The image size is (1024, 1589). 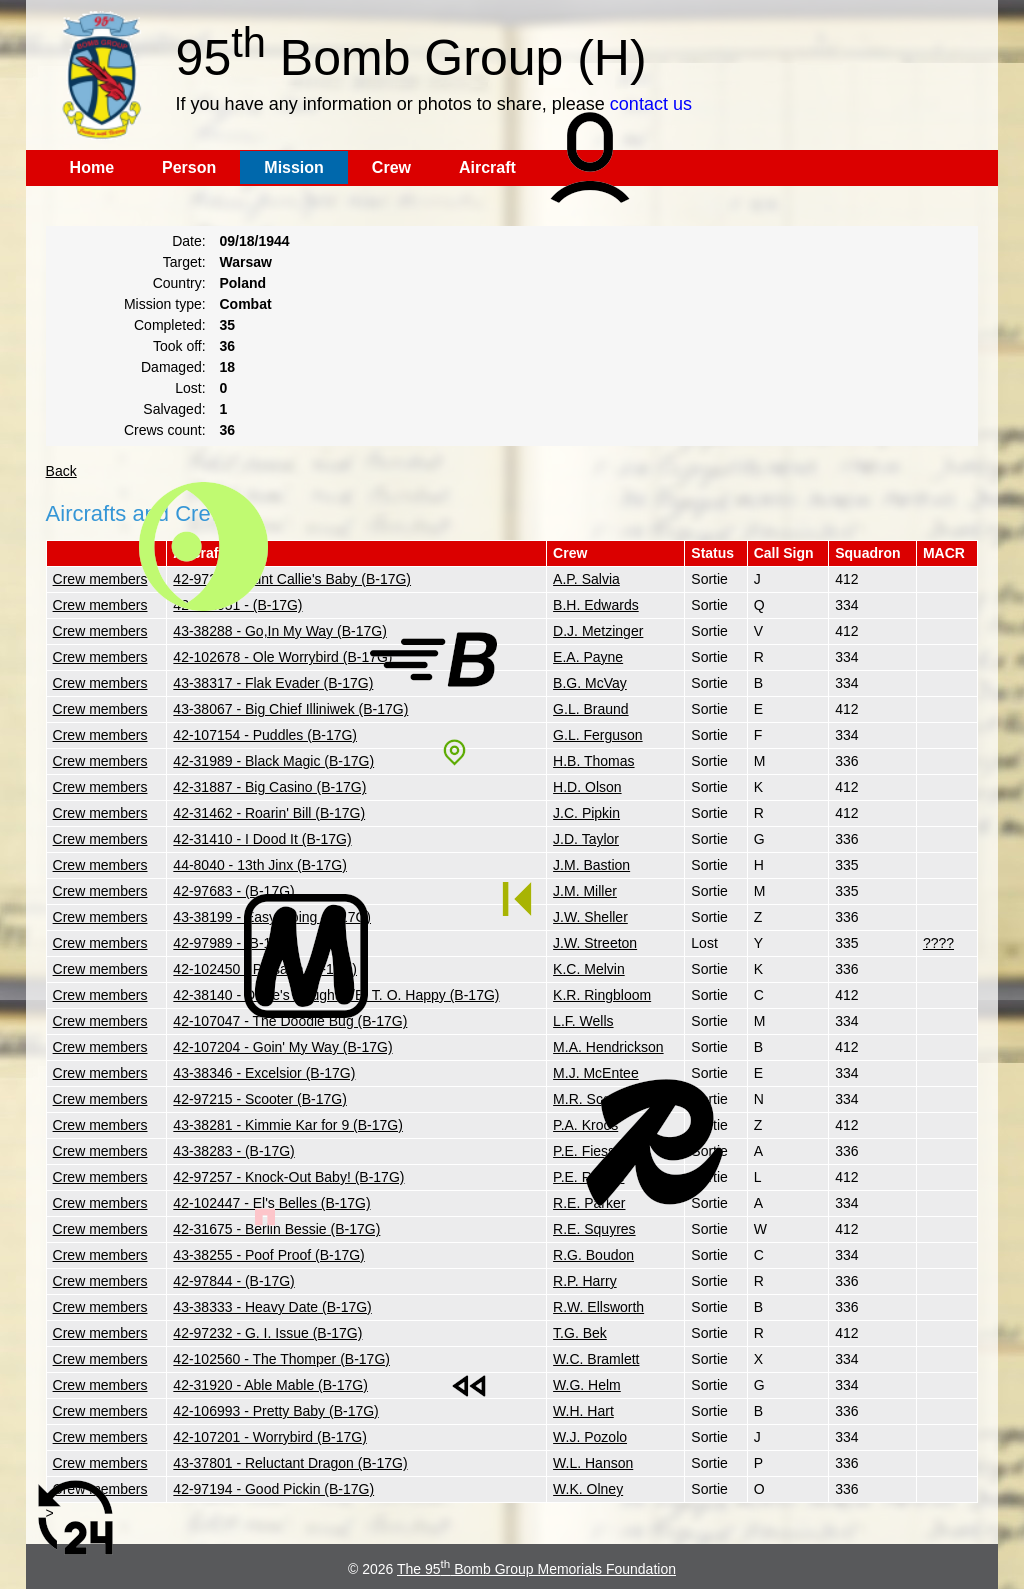 What do you see at coordinates (454, 751) in the screenshot?
I see `mark a location on the map` at bounding box center [454, 751].